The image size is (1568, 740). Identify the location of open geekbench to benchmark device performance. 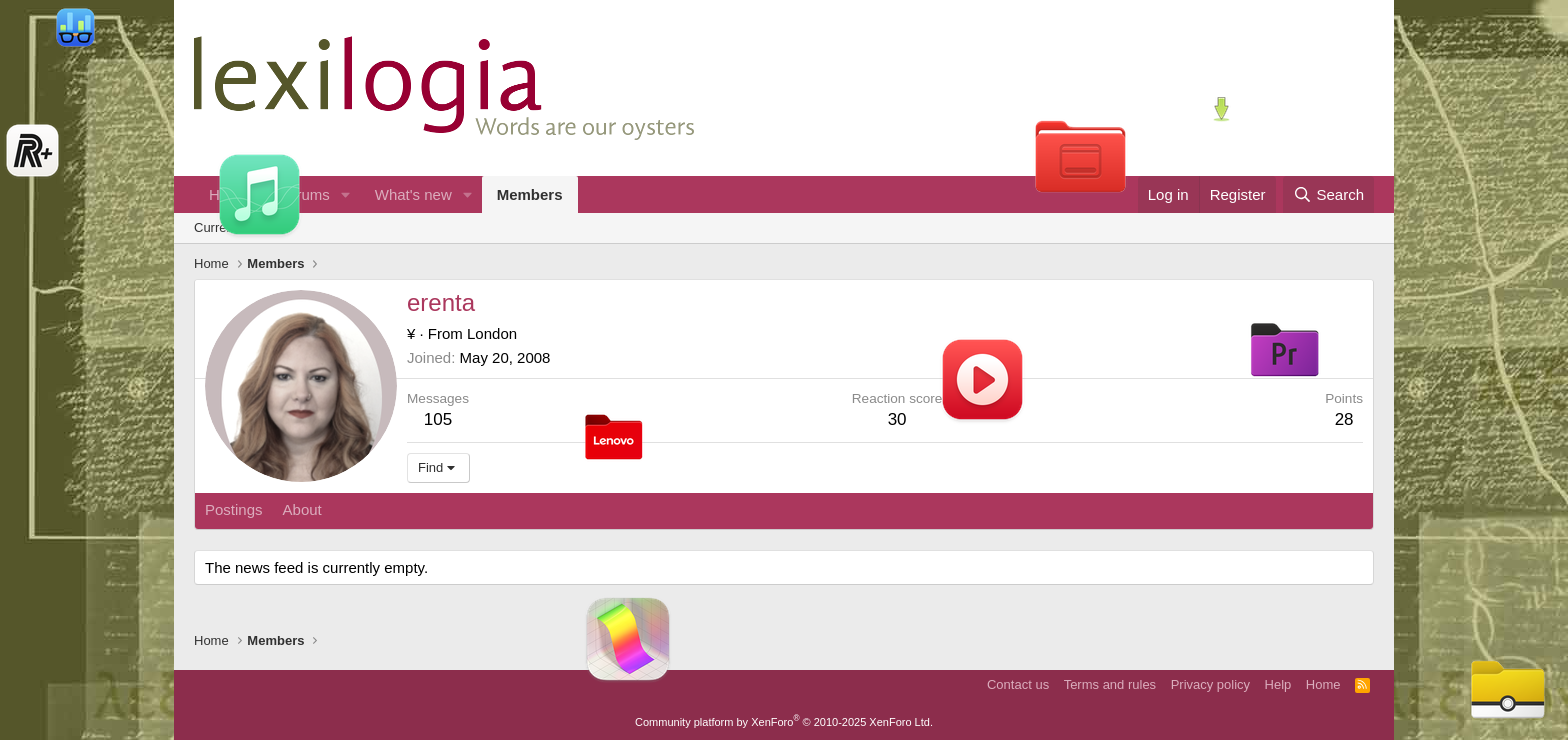
(75, 27).